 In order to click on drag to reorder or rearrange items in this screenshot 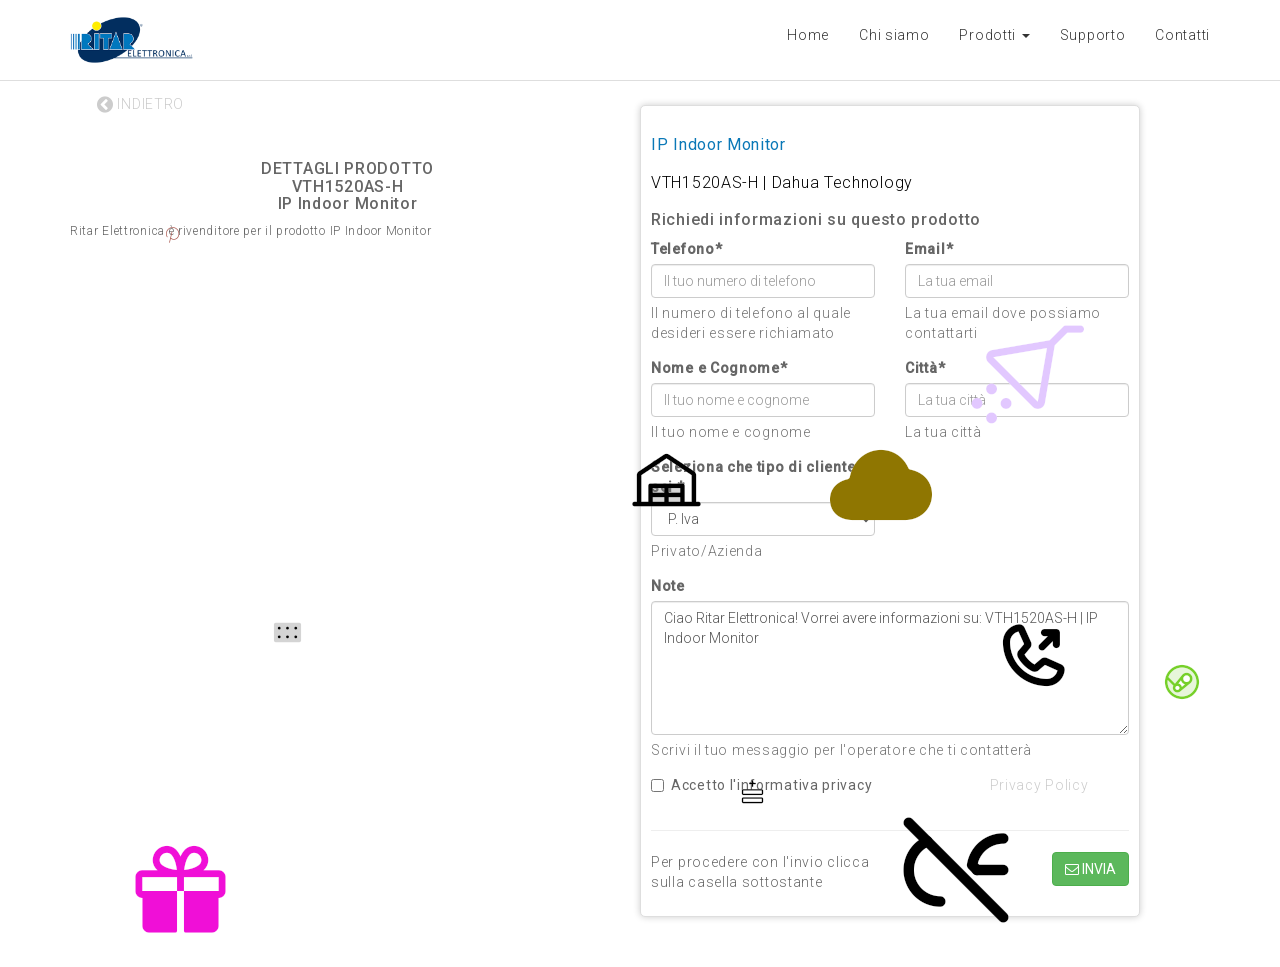, I will do `click(287, 632)`.